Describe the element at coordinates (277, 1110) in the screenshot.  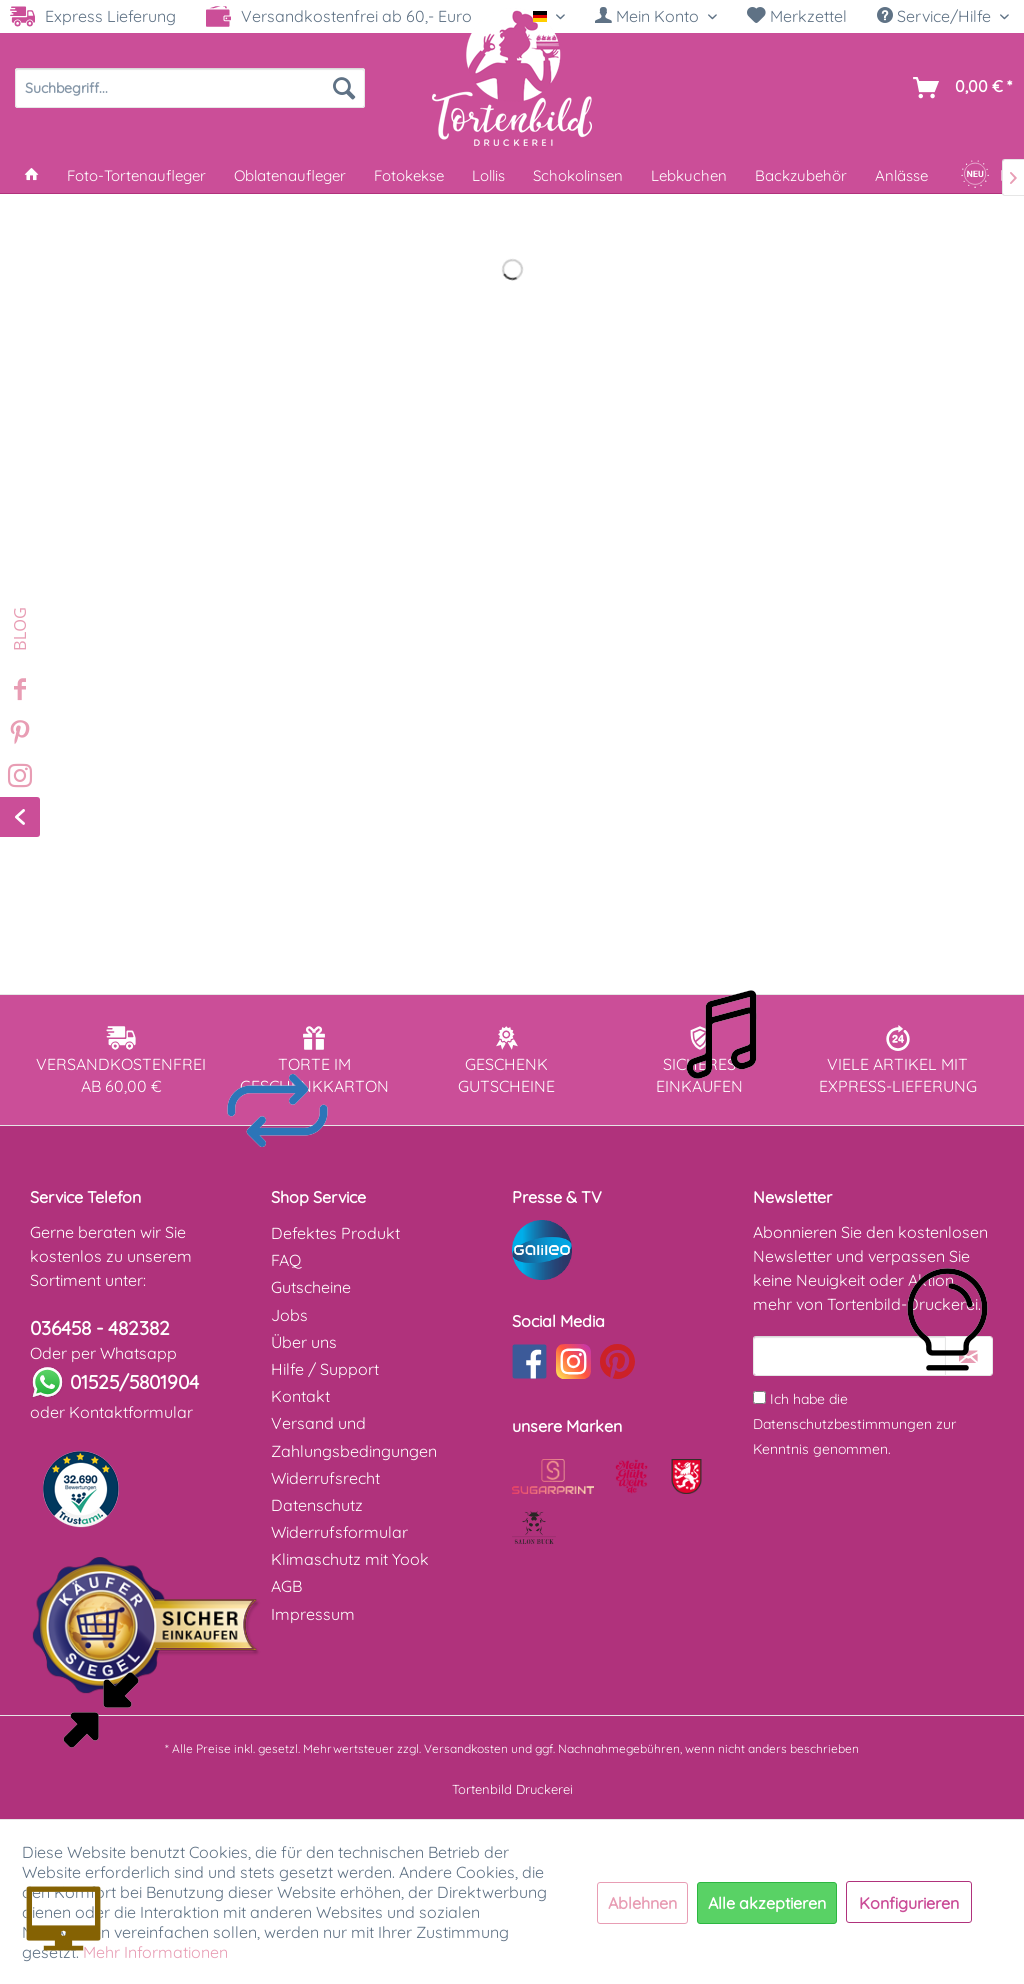
I see `enable repeat or loop playback` at that location.